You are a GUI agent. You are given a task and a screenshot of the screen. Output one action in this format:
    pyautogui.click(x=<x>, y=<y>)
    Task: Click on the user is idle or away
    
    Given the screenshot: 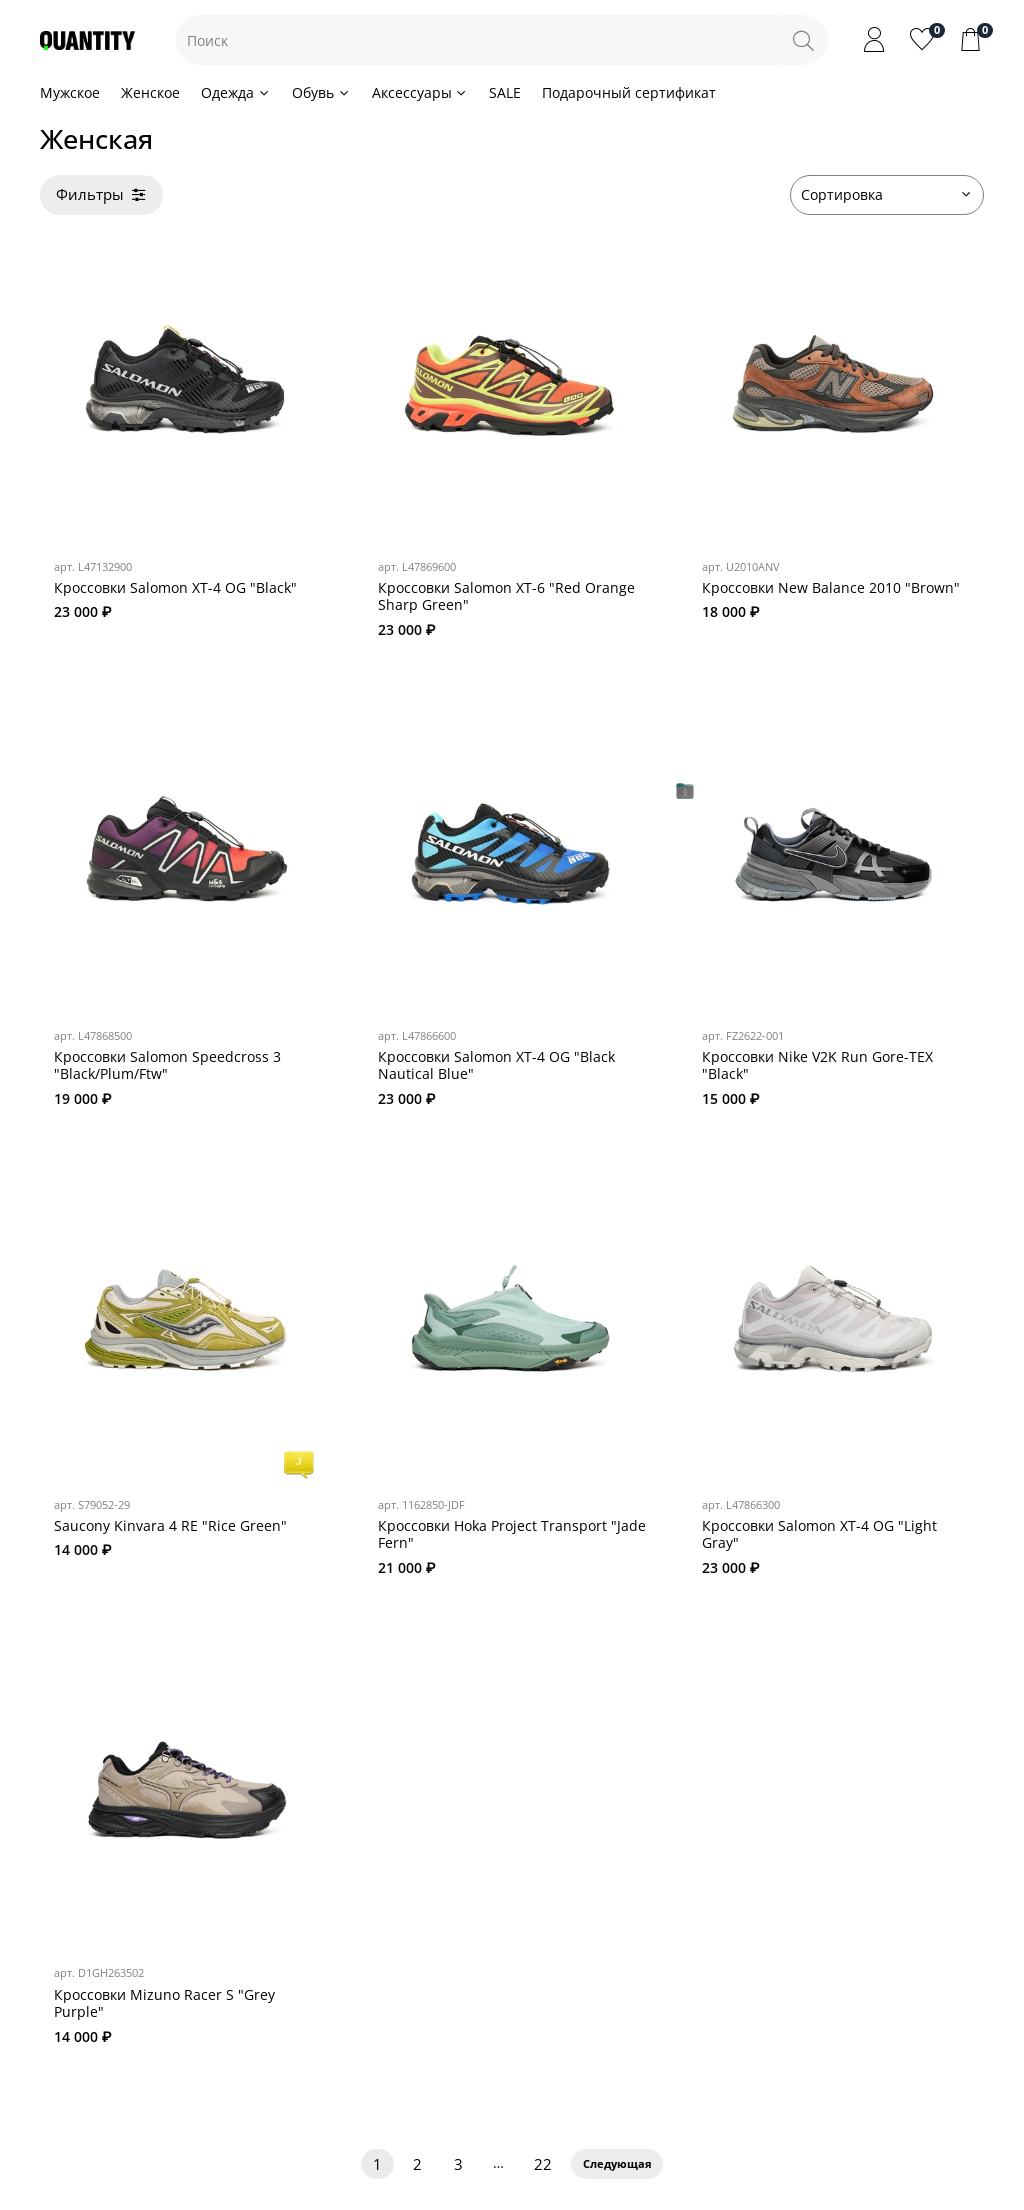 What is the action you would take?
    pyautogui.click(x=299, y=1465)
    